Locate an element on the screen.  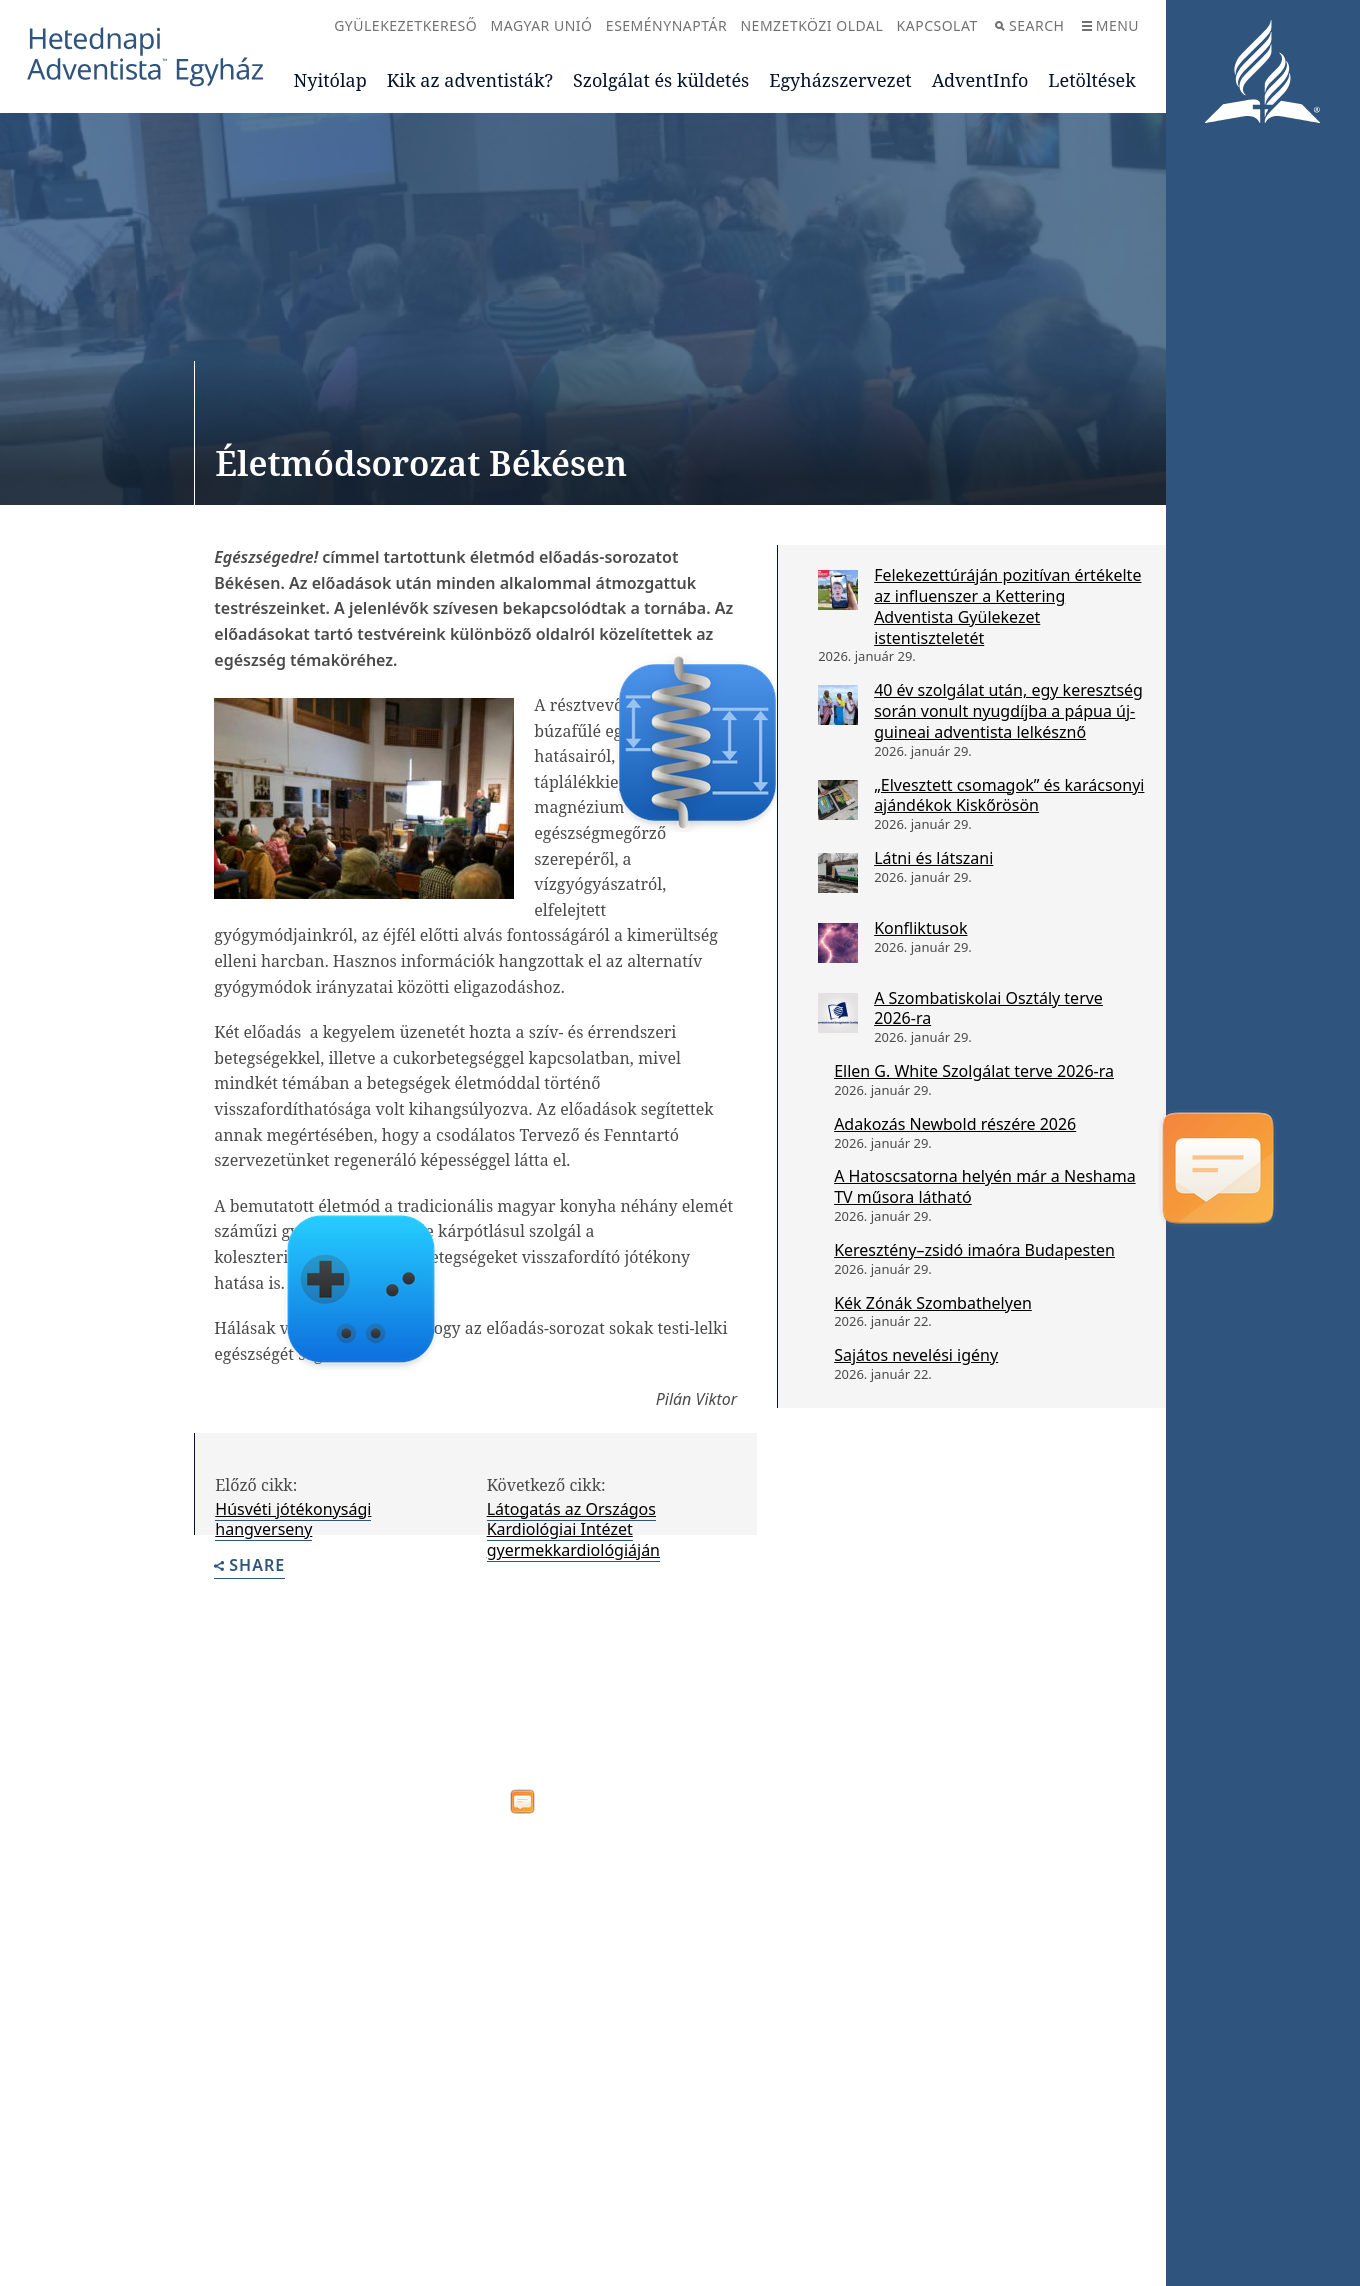
launch mgba game boy advance emulator is located at coordinates (361, 1289).